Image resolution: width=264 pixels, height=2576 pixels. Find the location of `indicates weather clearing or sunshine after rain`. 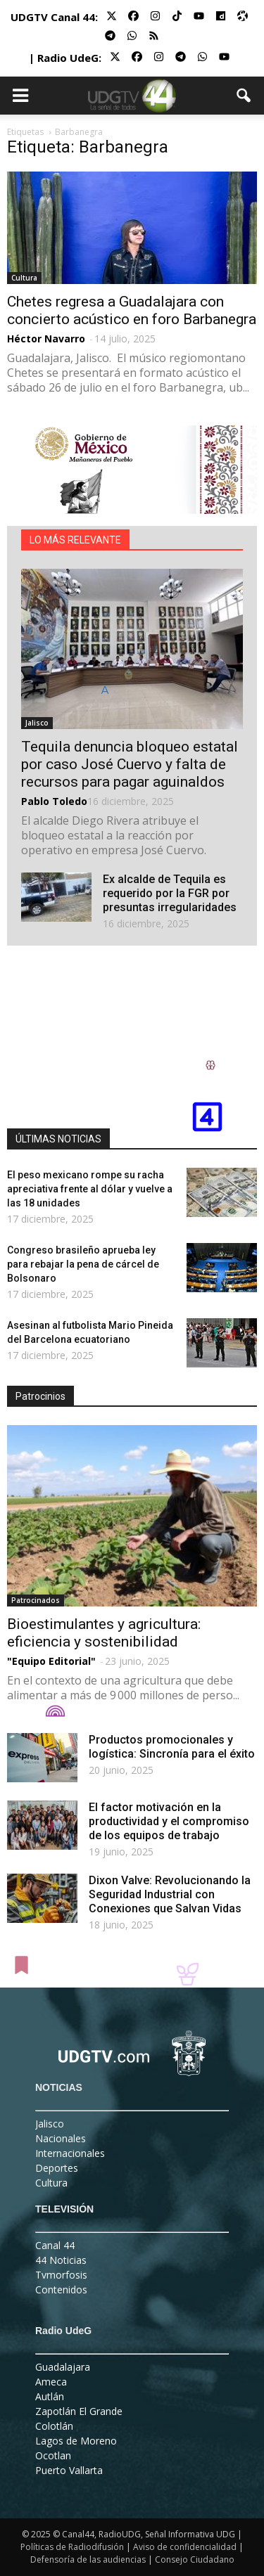

indicates weather clearing or sunshine after rain is located at coordinates (55, 1711).